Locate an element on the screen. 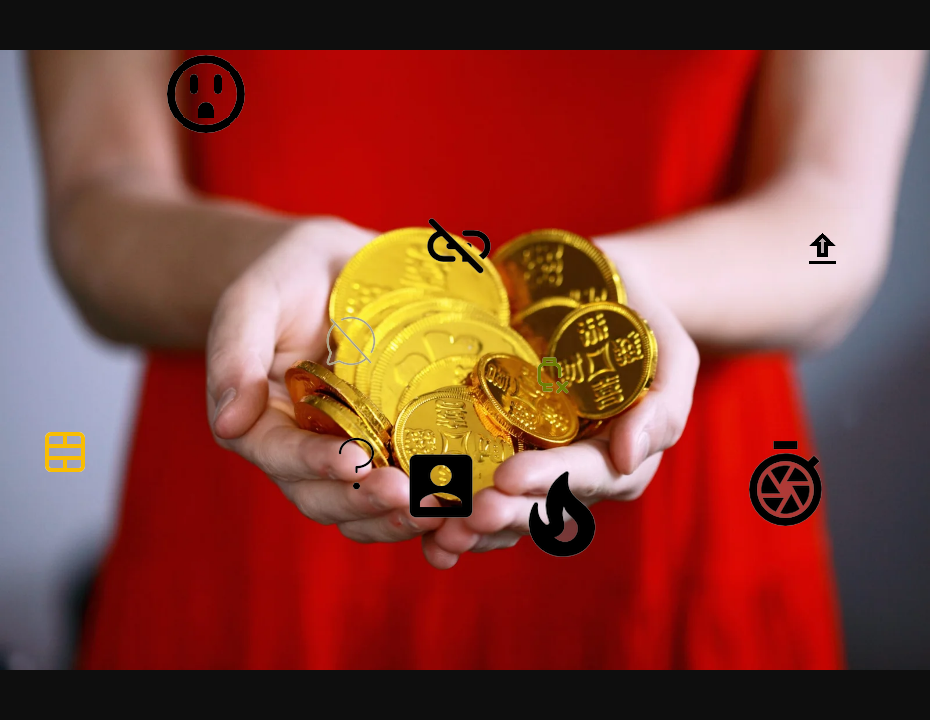 The height and width of the screenshot is (720, 930). disconnect or unpair smartwatch is located at coordinates (549, 374).